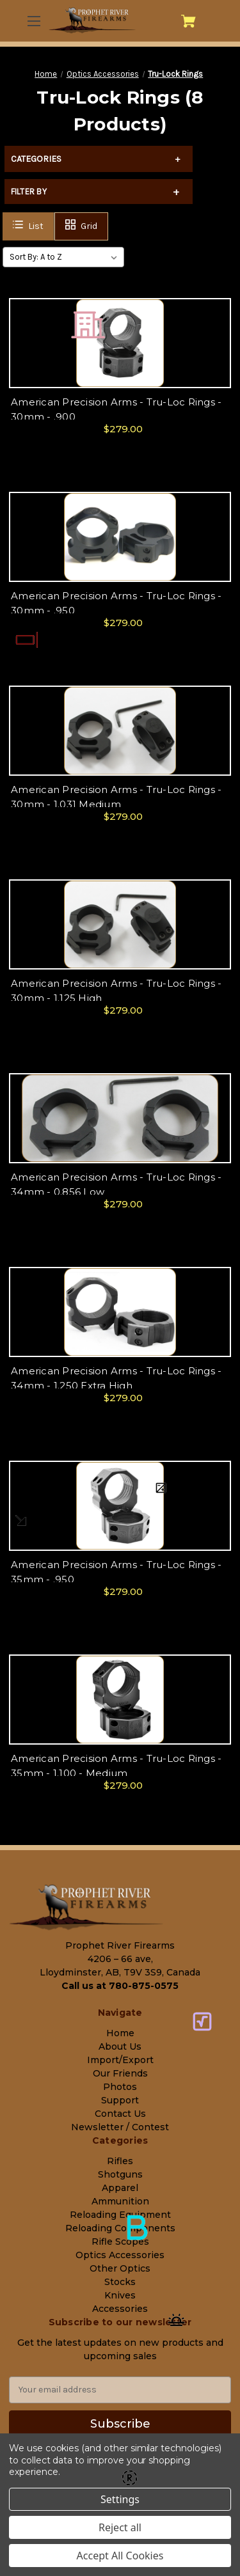  Describe the element at coordinates (20, 1520) in the screenshot. I see `navigate to the bottom-right corner` at that location.